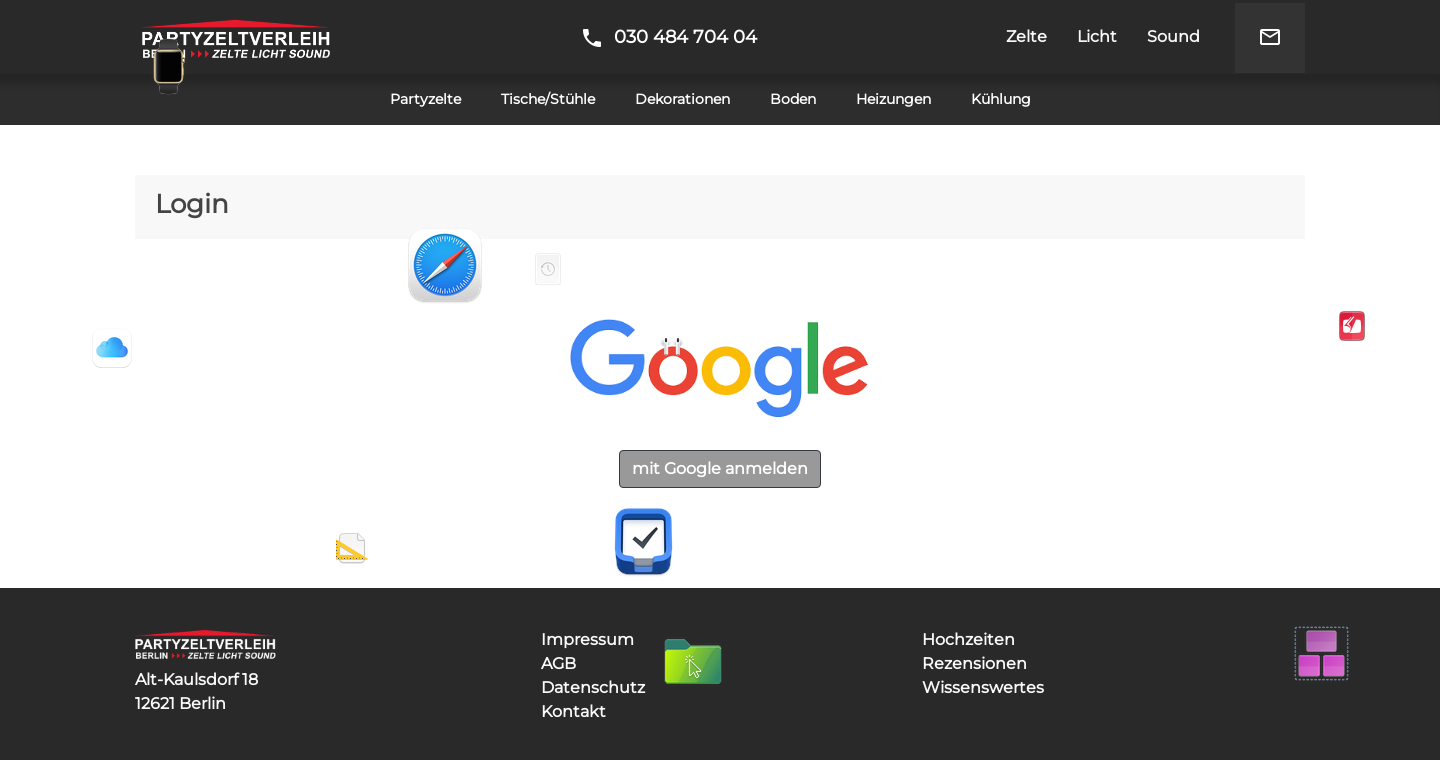  Describe the element at coordinates (643, 541) in the screenshot. I see `open Things 3 task manager app` at that location.